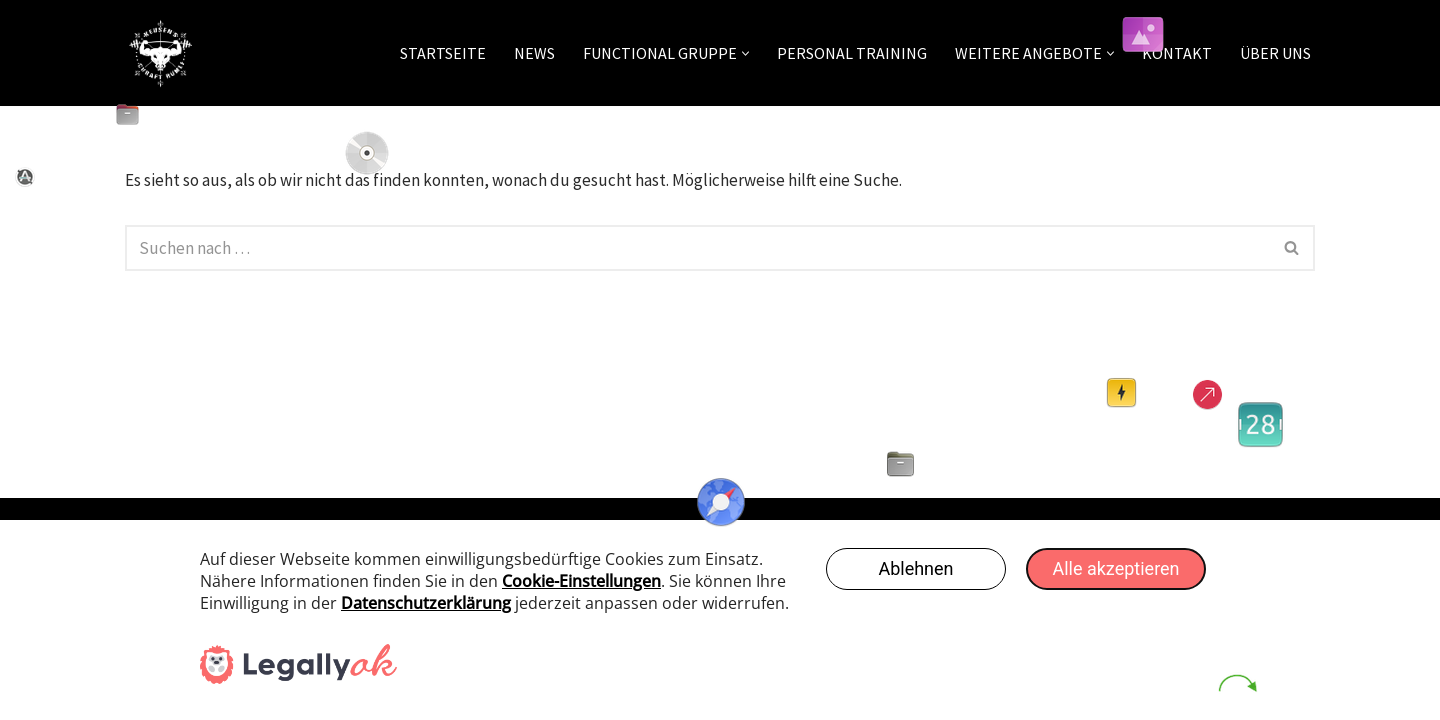  I want to click on access power management settings, so click(1121, 392).